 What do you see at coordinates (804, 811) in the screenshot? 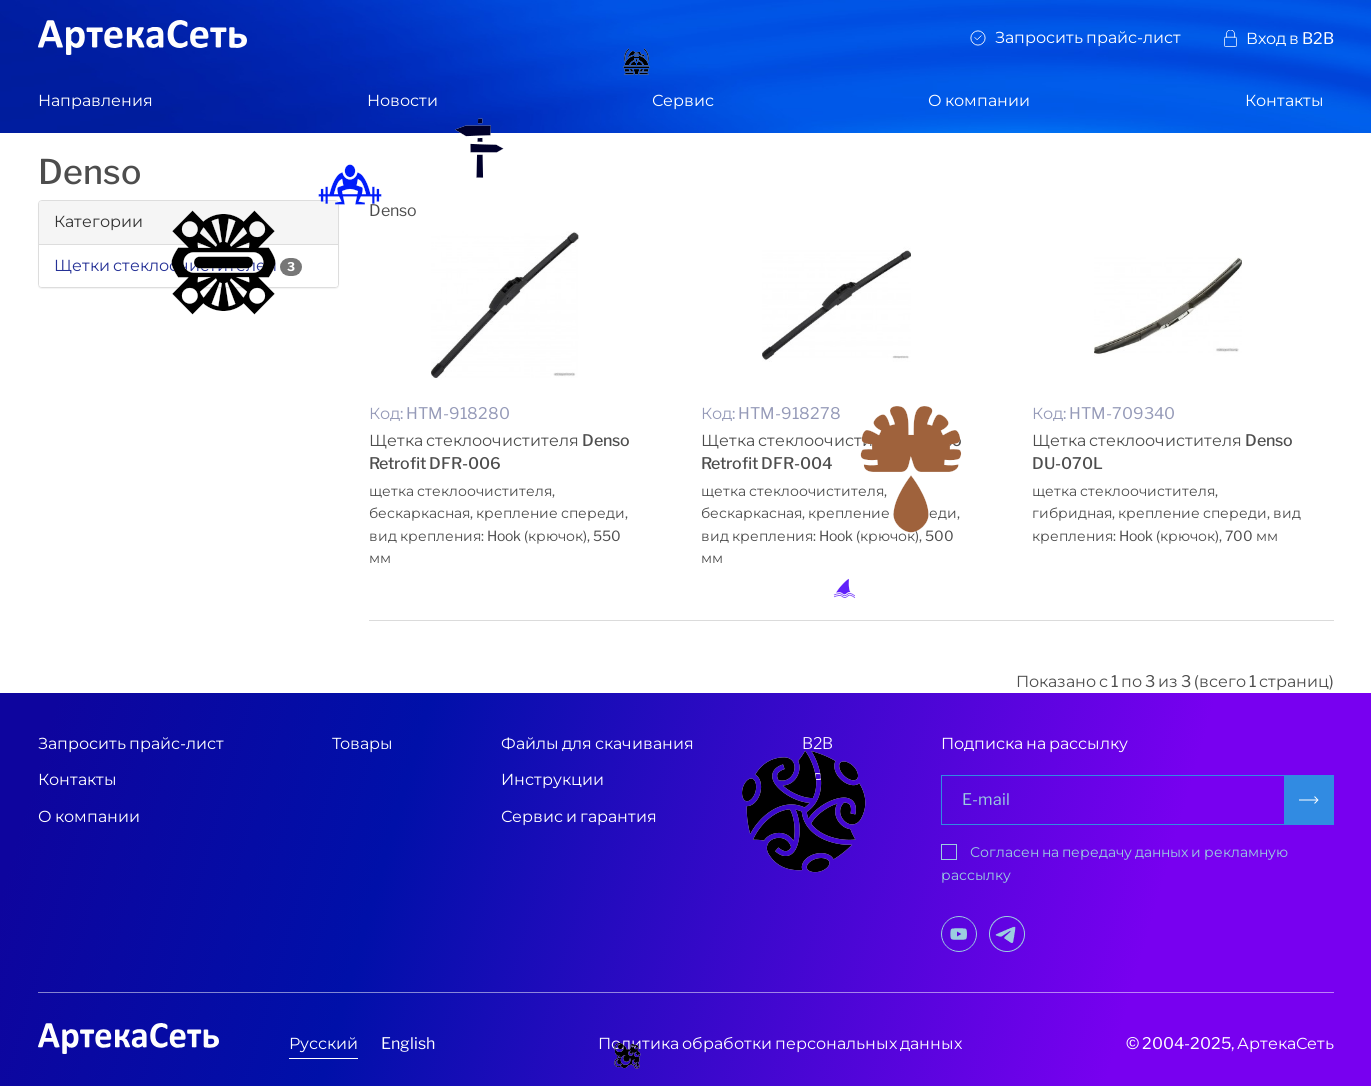
I see `farming or agriculture category in a game` at bounding box center [804, 811].